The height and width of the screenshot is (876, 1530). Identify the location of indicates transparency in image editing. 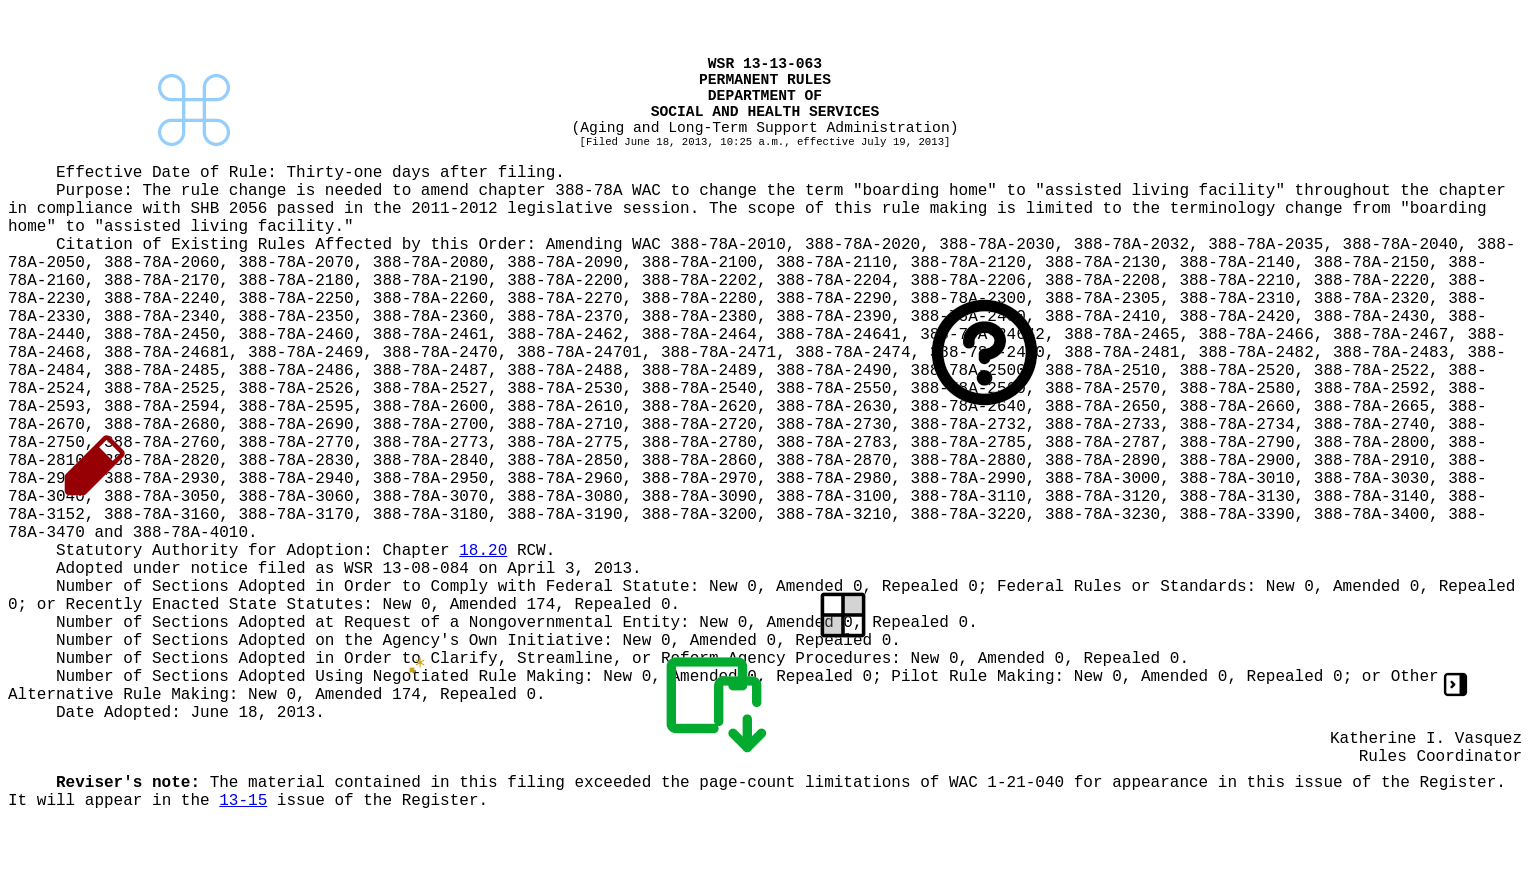
(843, 615).